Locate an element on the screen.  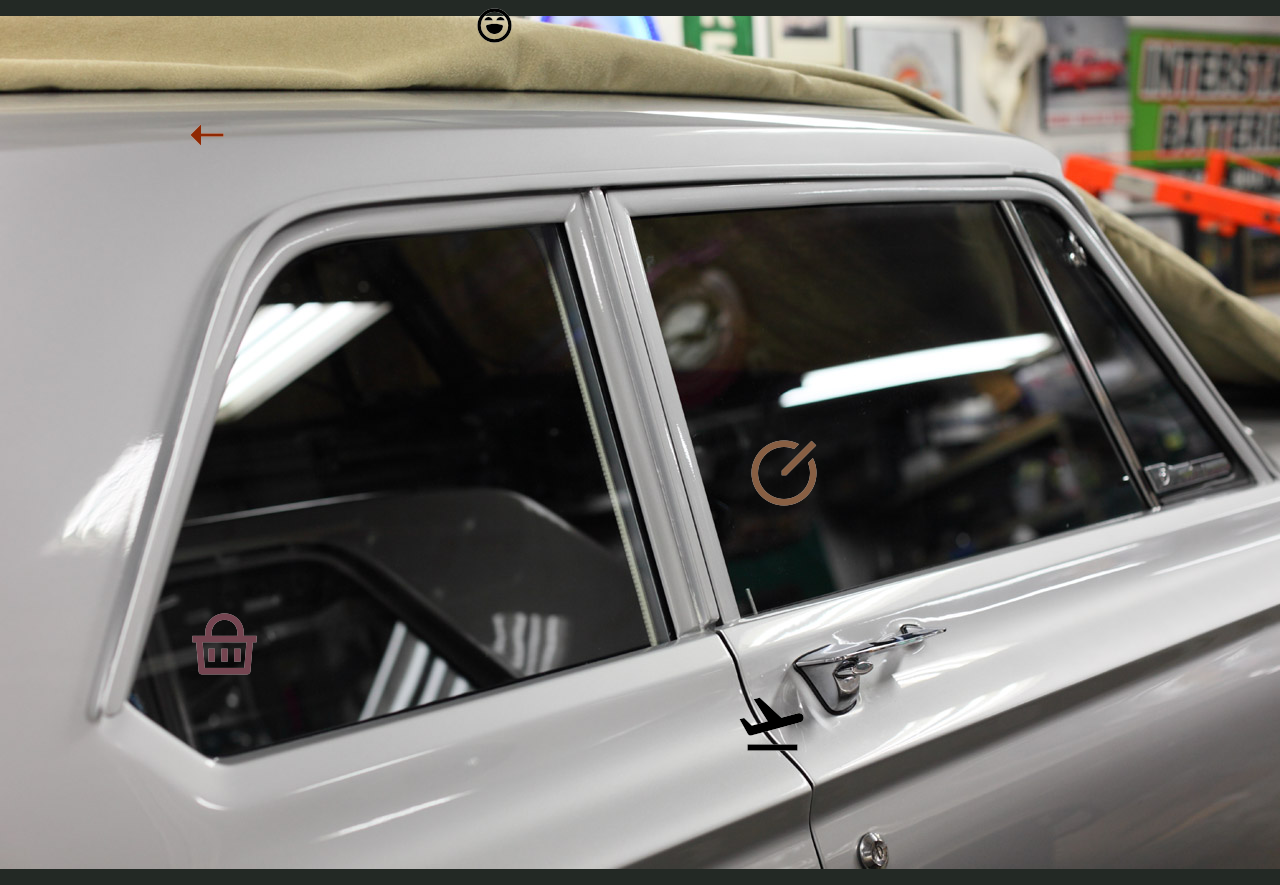
view departure flights is located at coordinates (772, 722).